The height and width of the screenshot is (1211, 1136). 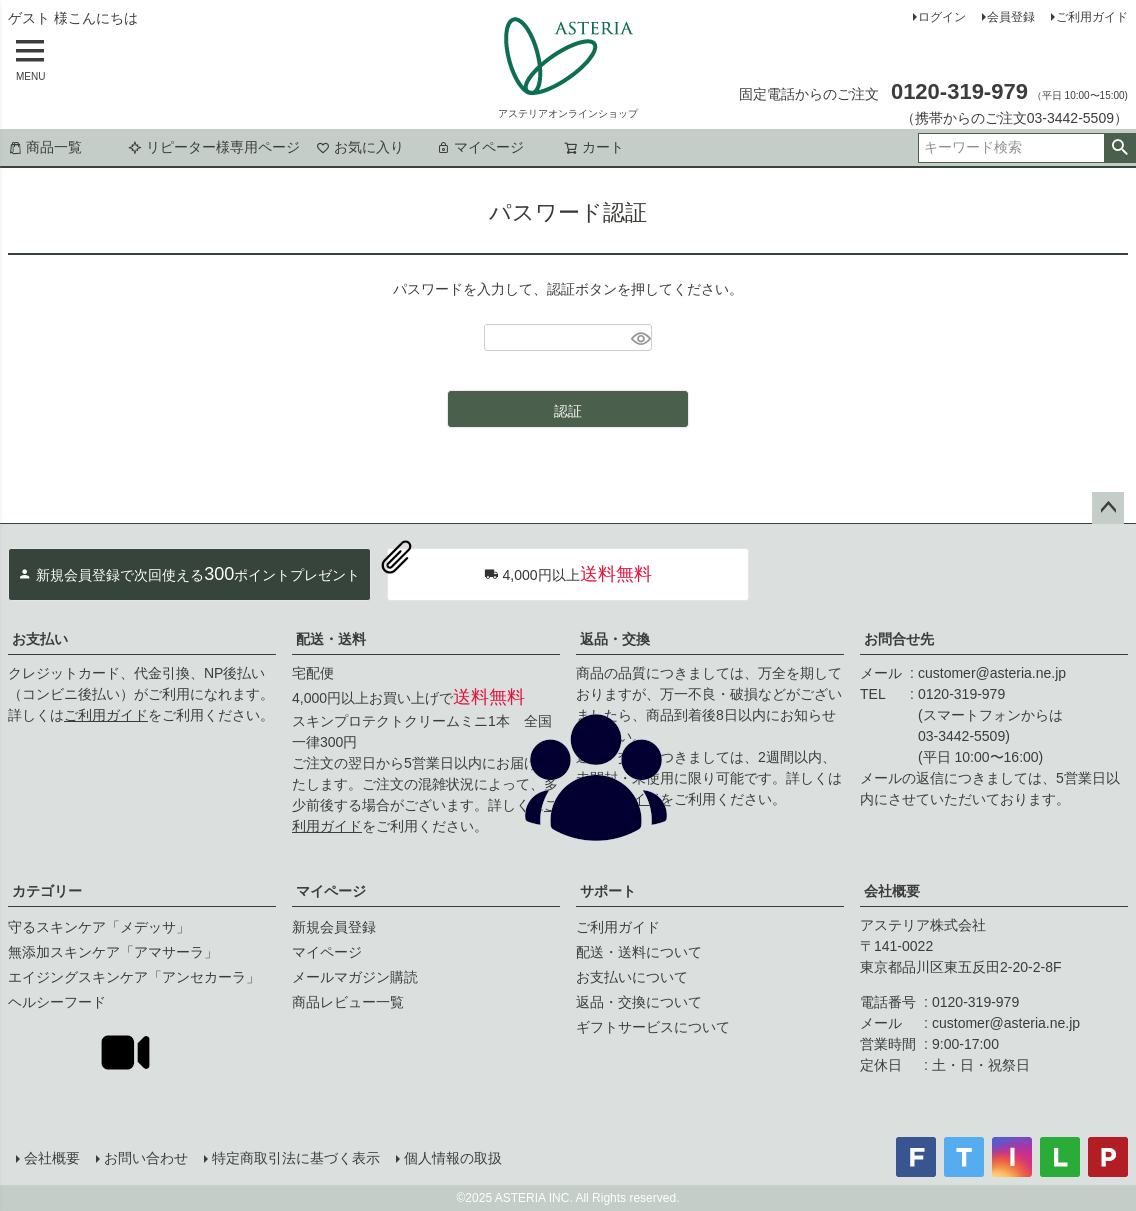 I want to click on start a video call, so click(x=125, y=1052).